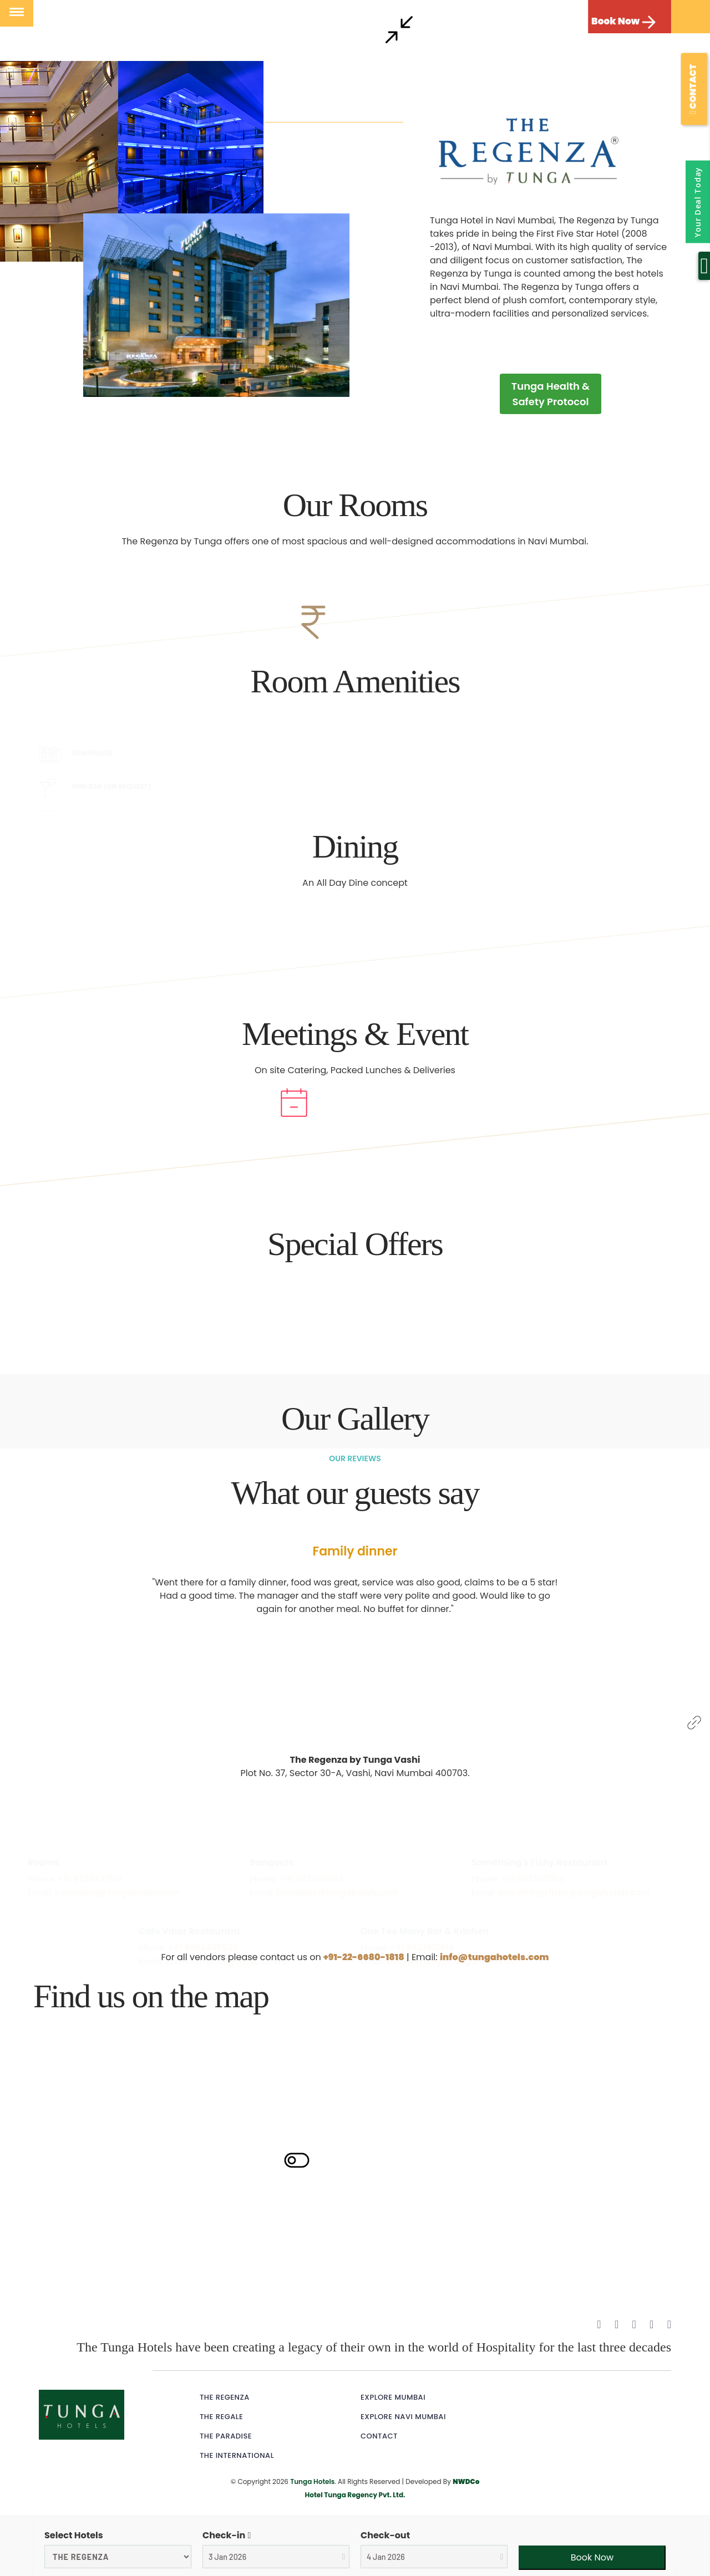  Describe the element at coordinates (399, 29) in the screenshot. I see `collapse or minimize content` at that location.